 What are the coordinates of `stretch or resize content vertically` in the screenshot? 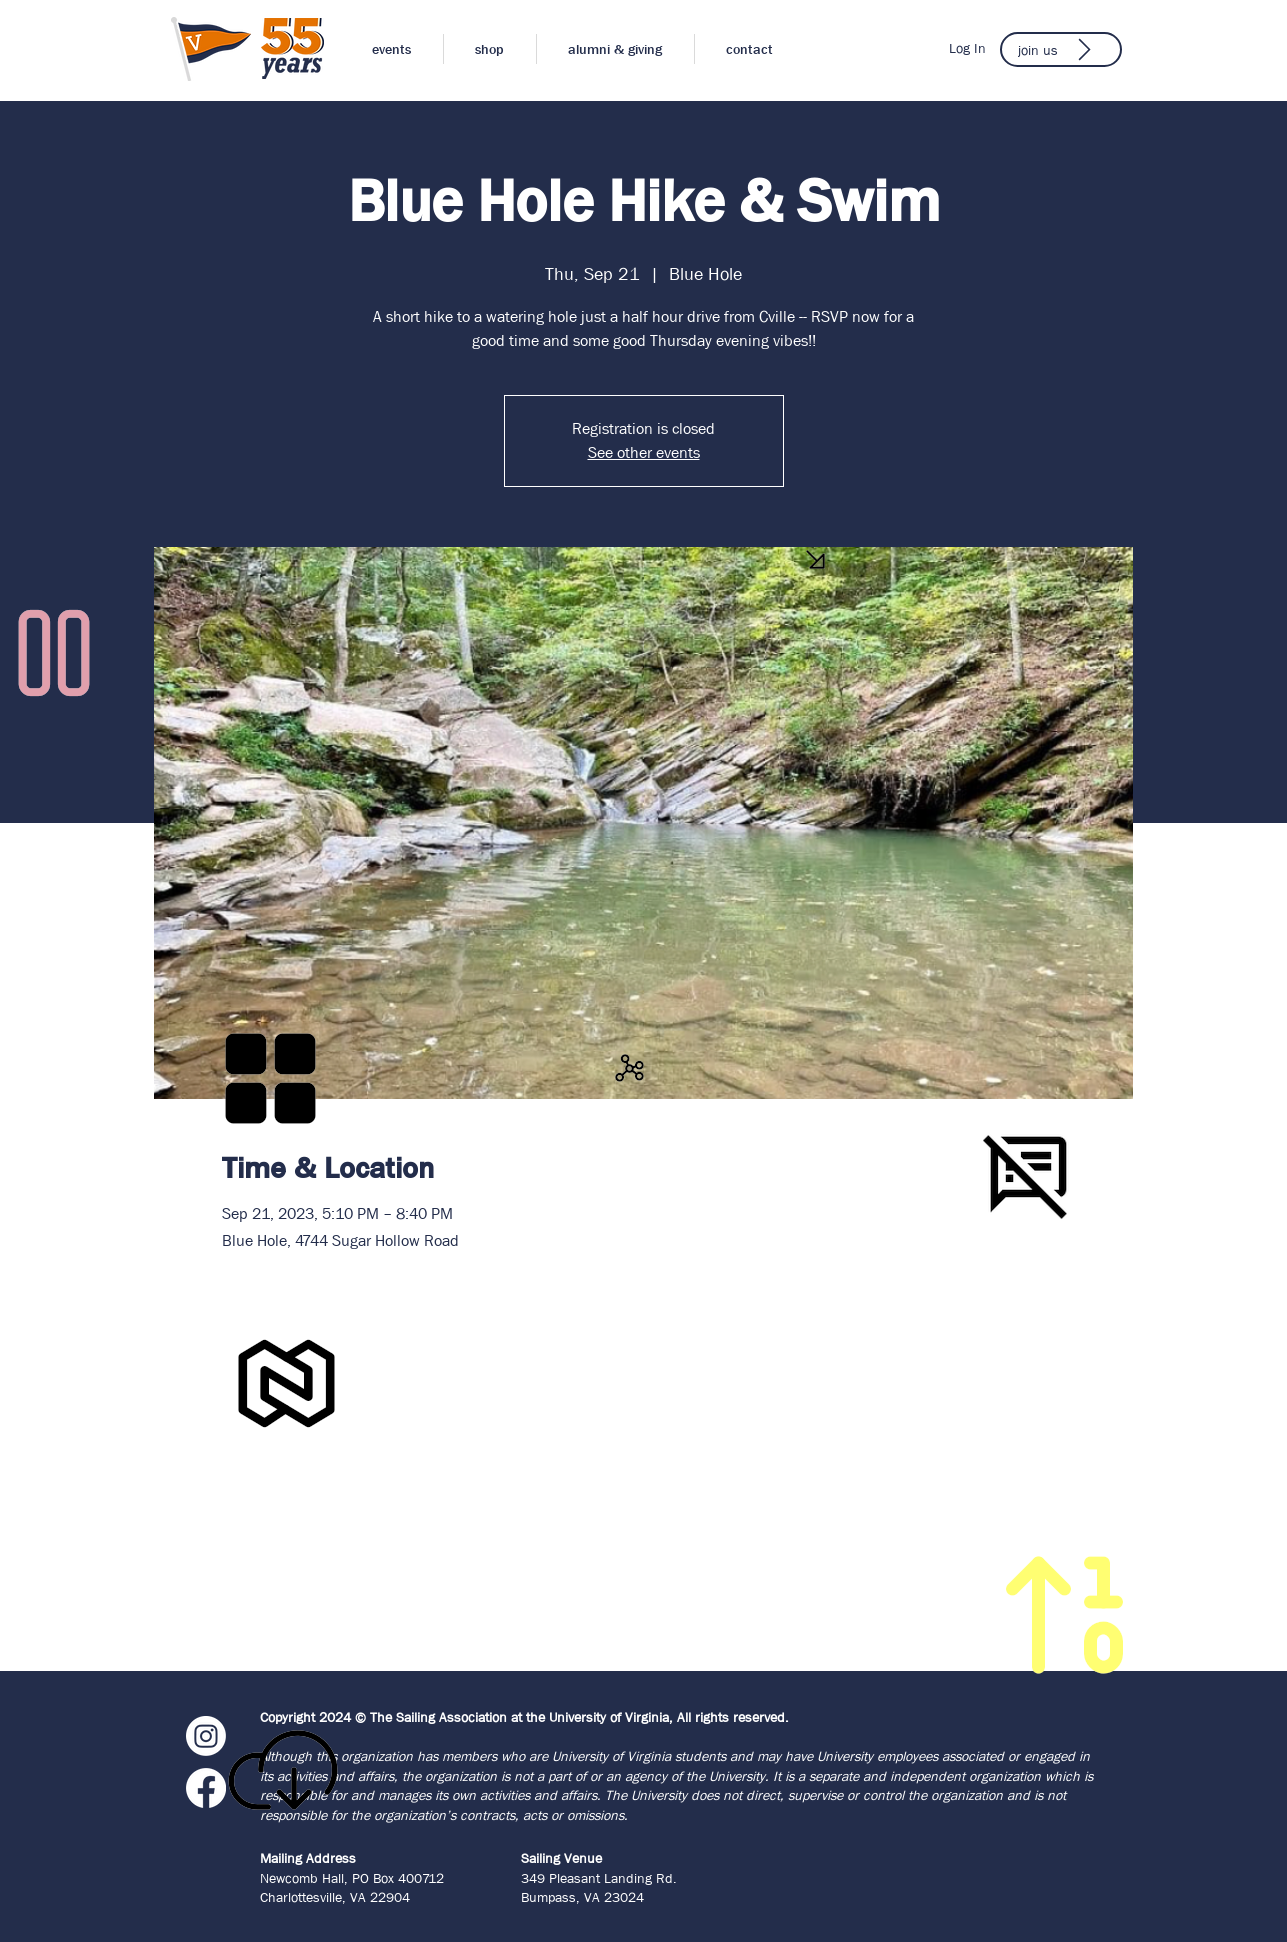 It's located at (54, 653).